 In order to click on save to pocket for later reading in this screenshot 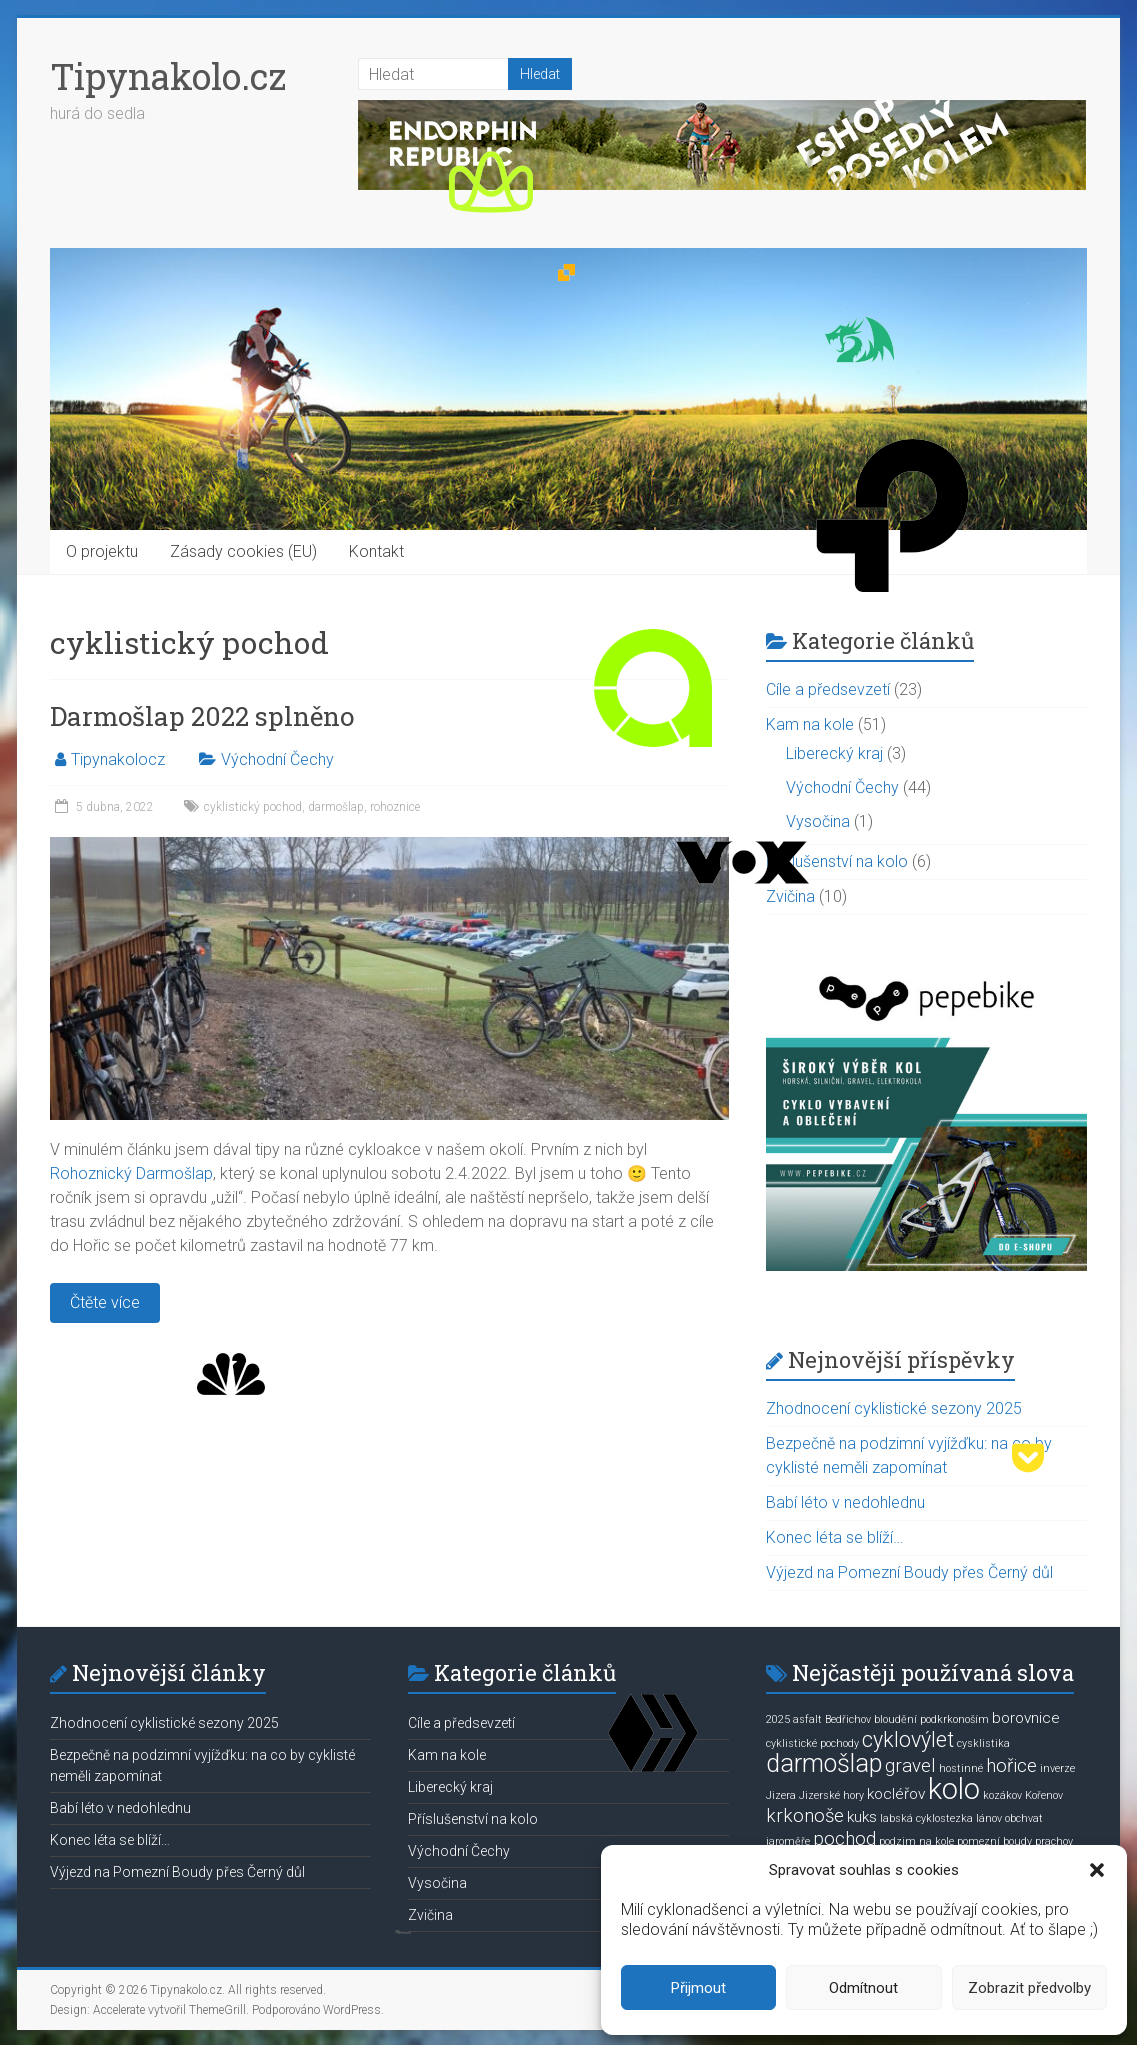, I will do `click(1028, 1458)`.